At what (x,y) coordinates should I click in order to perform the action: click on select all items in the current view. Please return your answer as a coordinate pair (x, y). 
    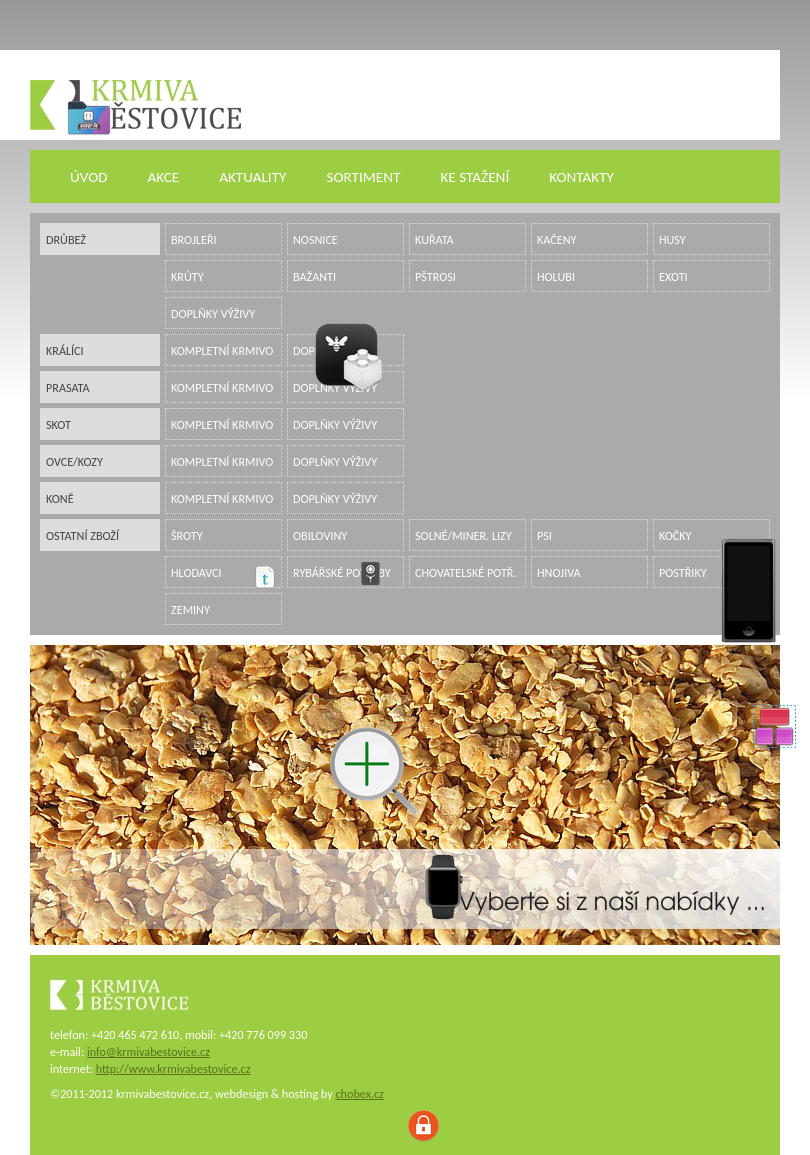
    Looking at the image, I should click on (774, 726).